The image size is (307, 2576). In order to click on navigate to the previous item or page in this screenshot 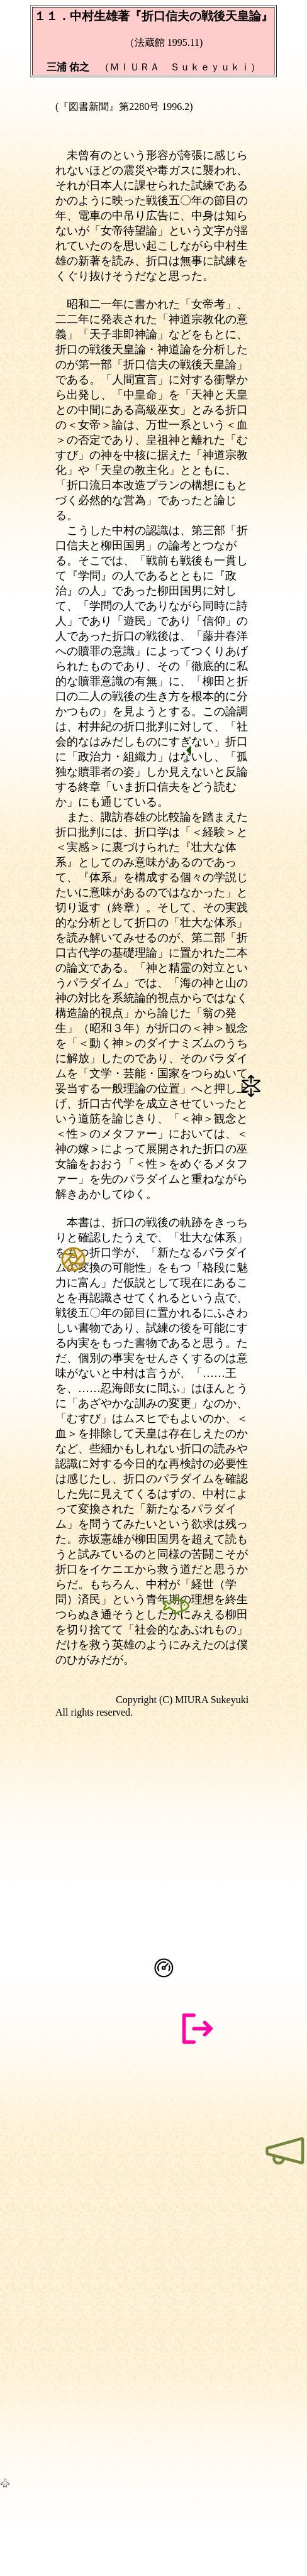, I will do `click(189, 750)`.